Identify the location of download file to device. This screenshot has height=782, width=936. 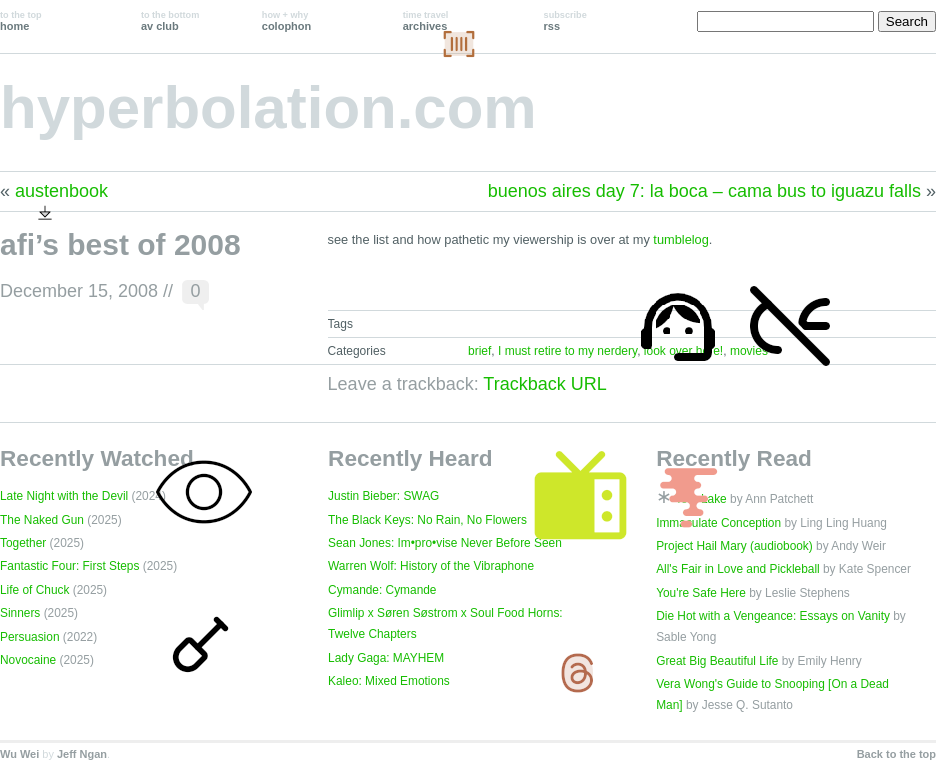
(45, 213).